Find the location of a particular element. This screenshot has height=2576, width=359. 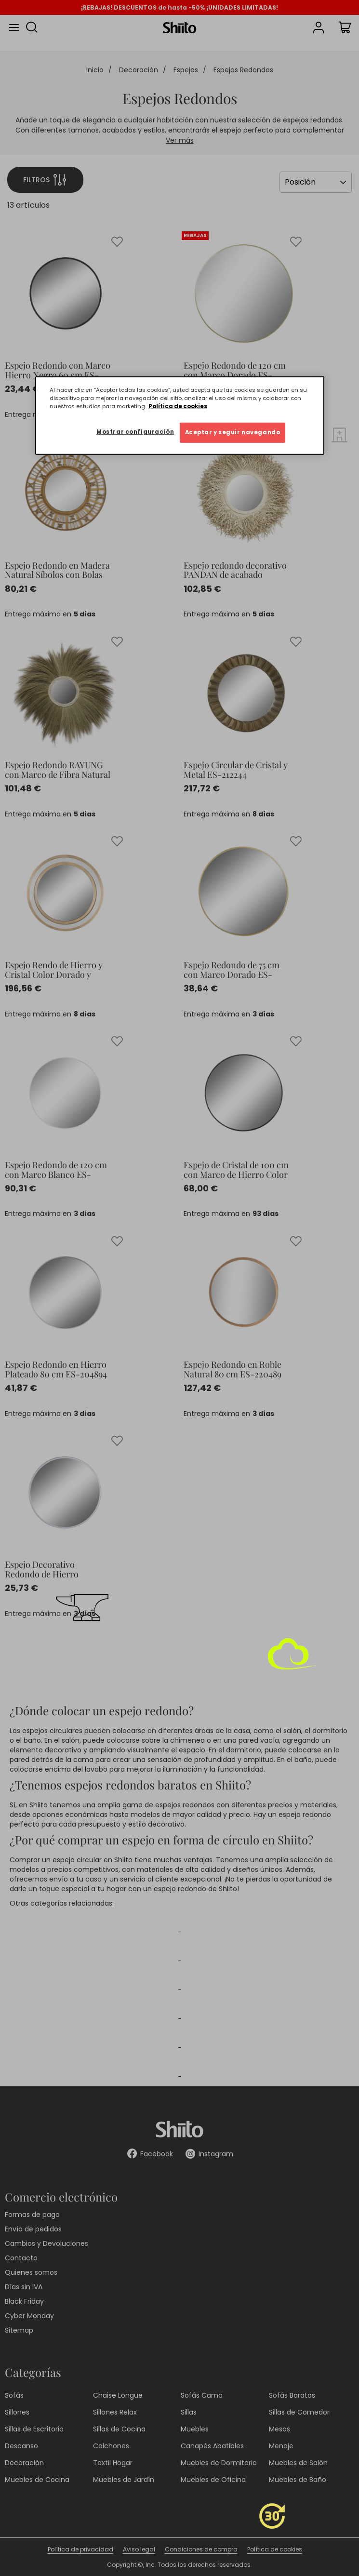

ethers.js library branding or documentation link is located at coordinates (293, 1654).